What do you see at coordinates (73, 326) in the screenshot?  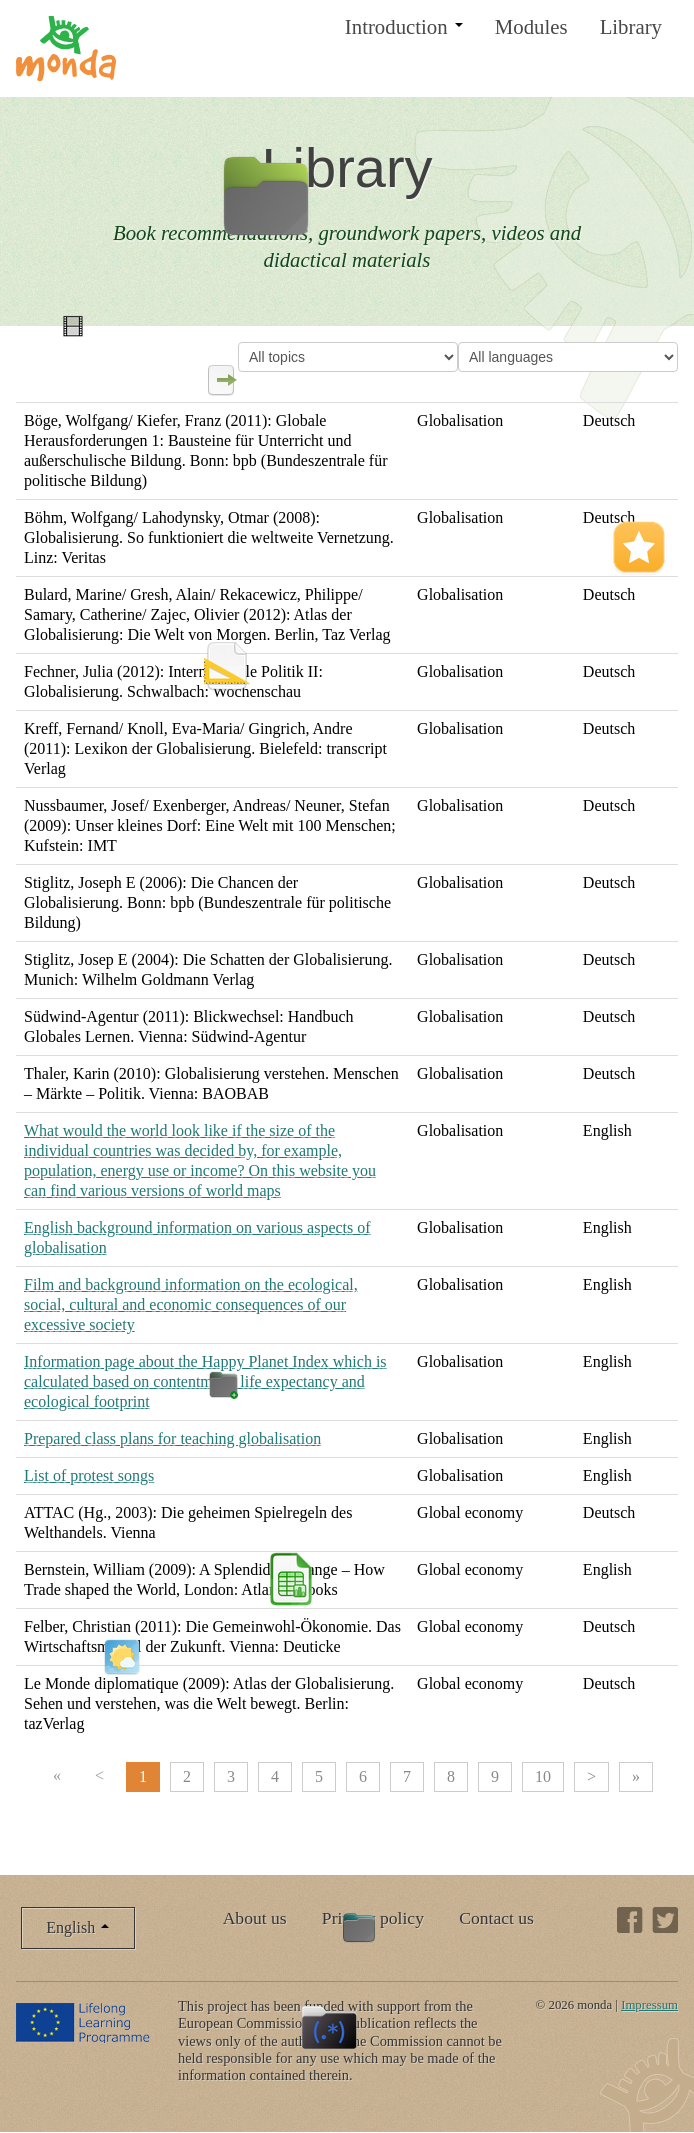 I see `access your movies folder in the sidebar` at bounding box center [73, 326].